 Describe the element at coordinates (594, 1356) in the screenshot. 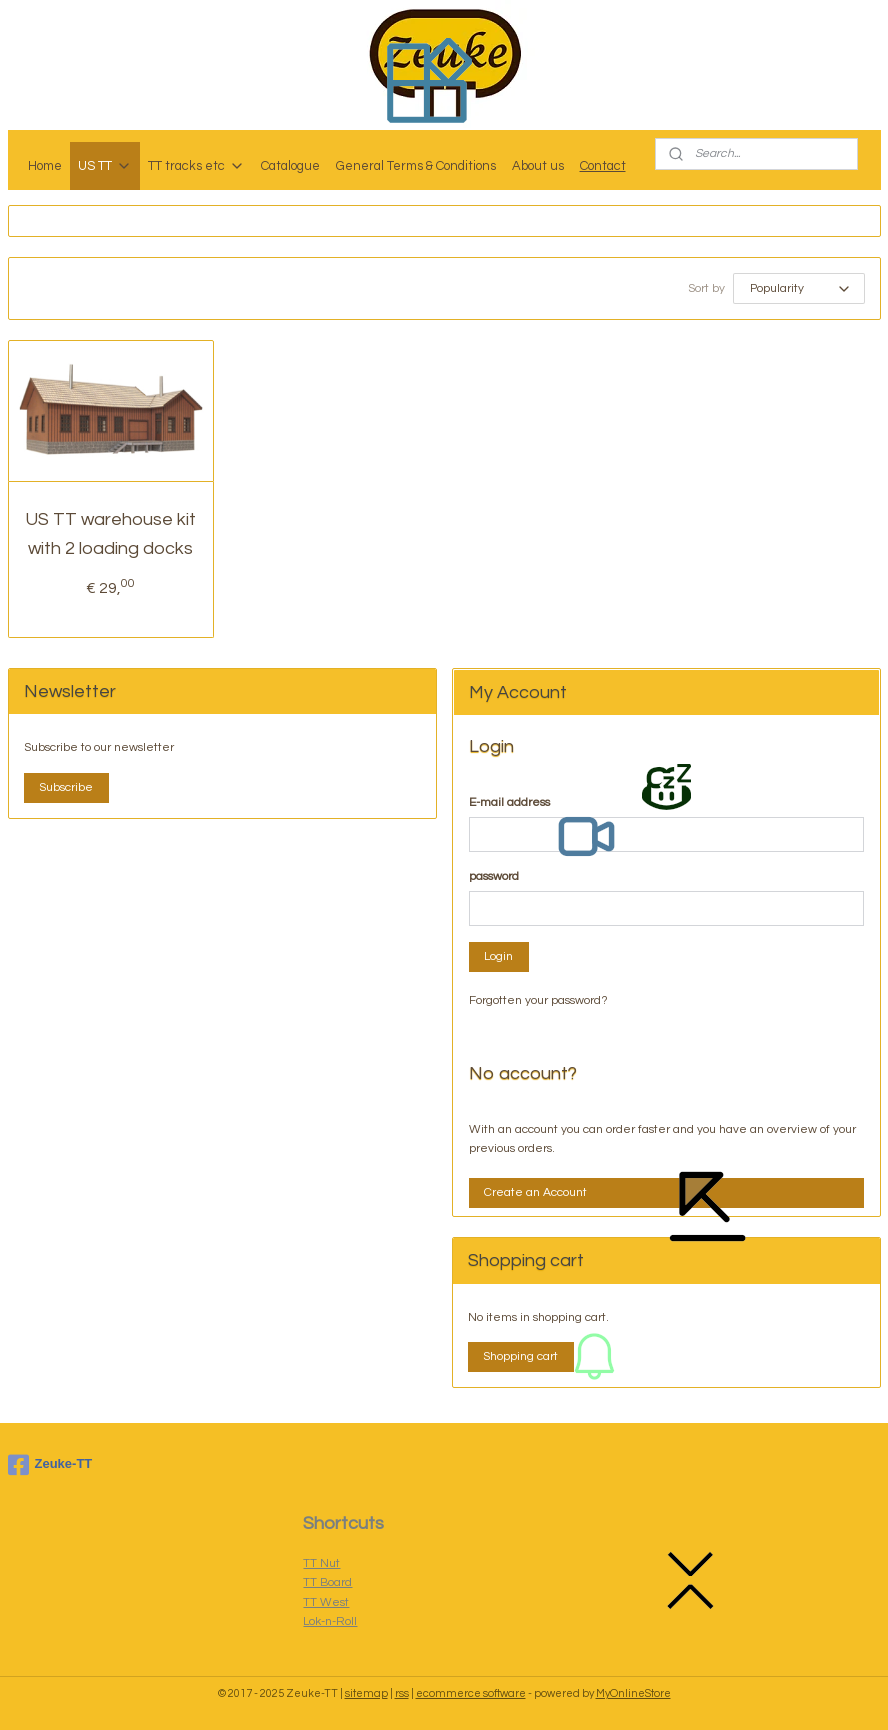

I see `view notifications` at that location.